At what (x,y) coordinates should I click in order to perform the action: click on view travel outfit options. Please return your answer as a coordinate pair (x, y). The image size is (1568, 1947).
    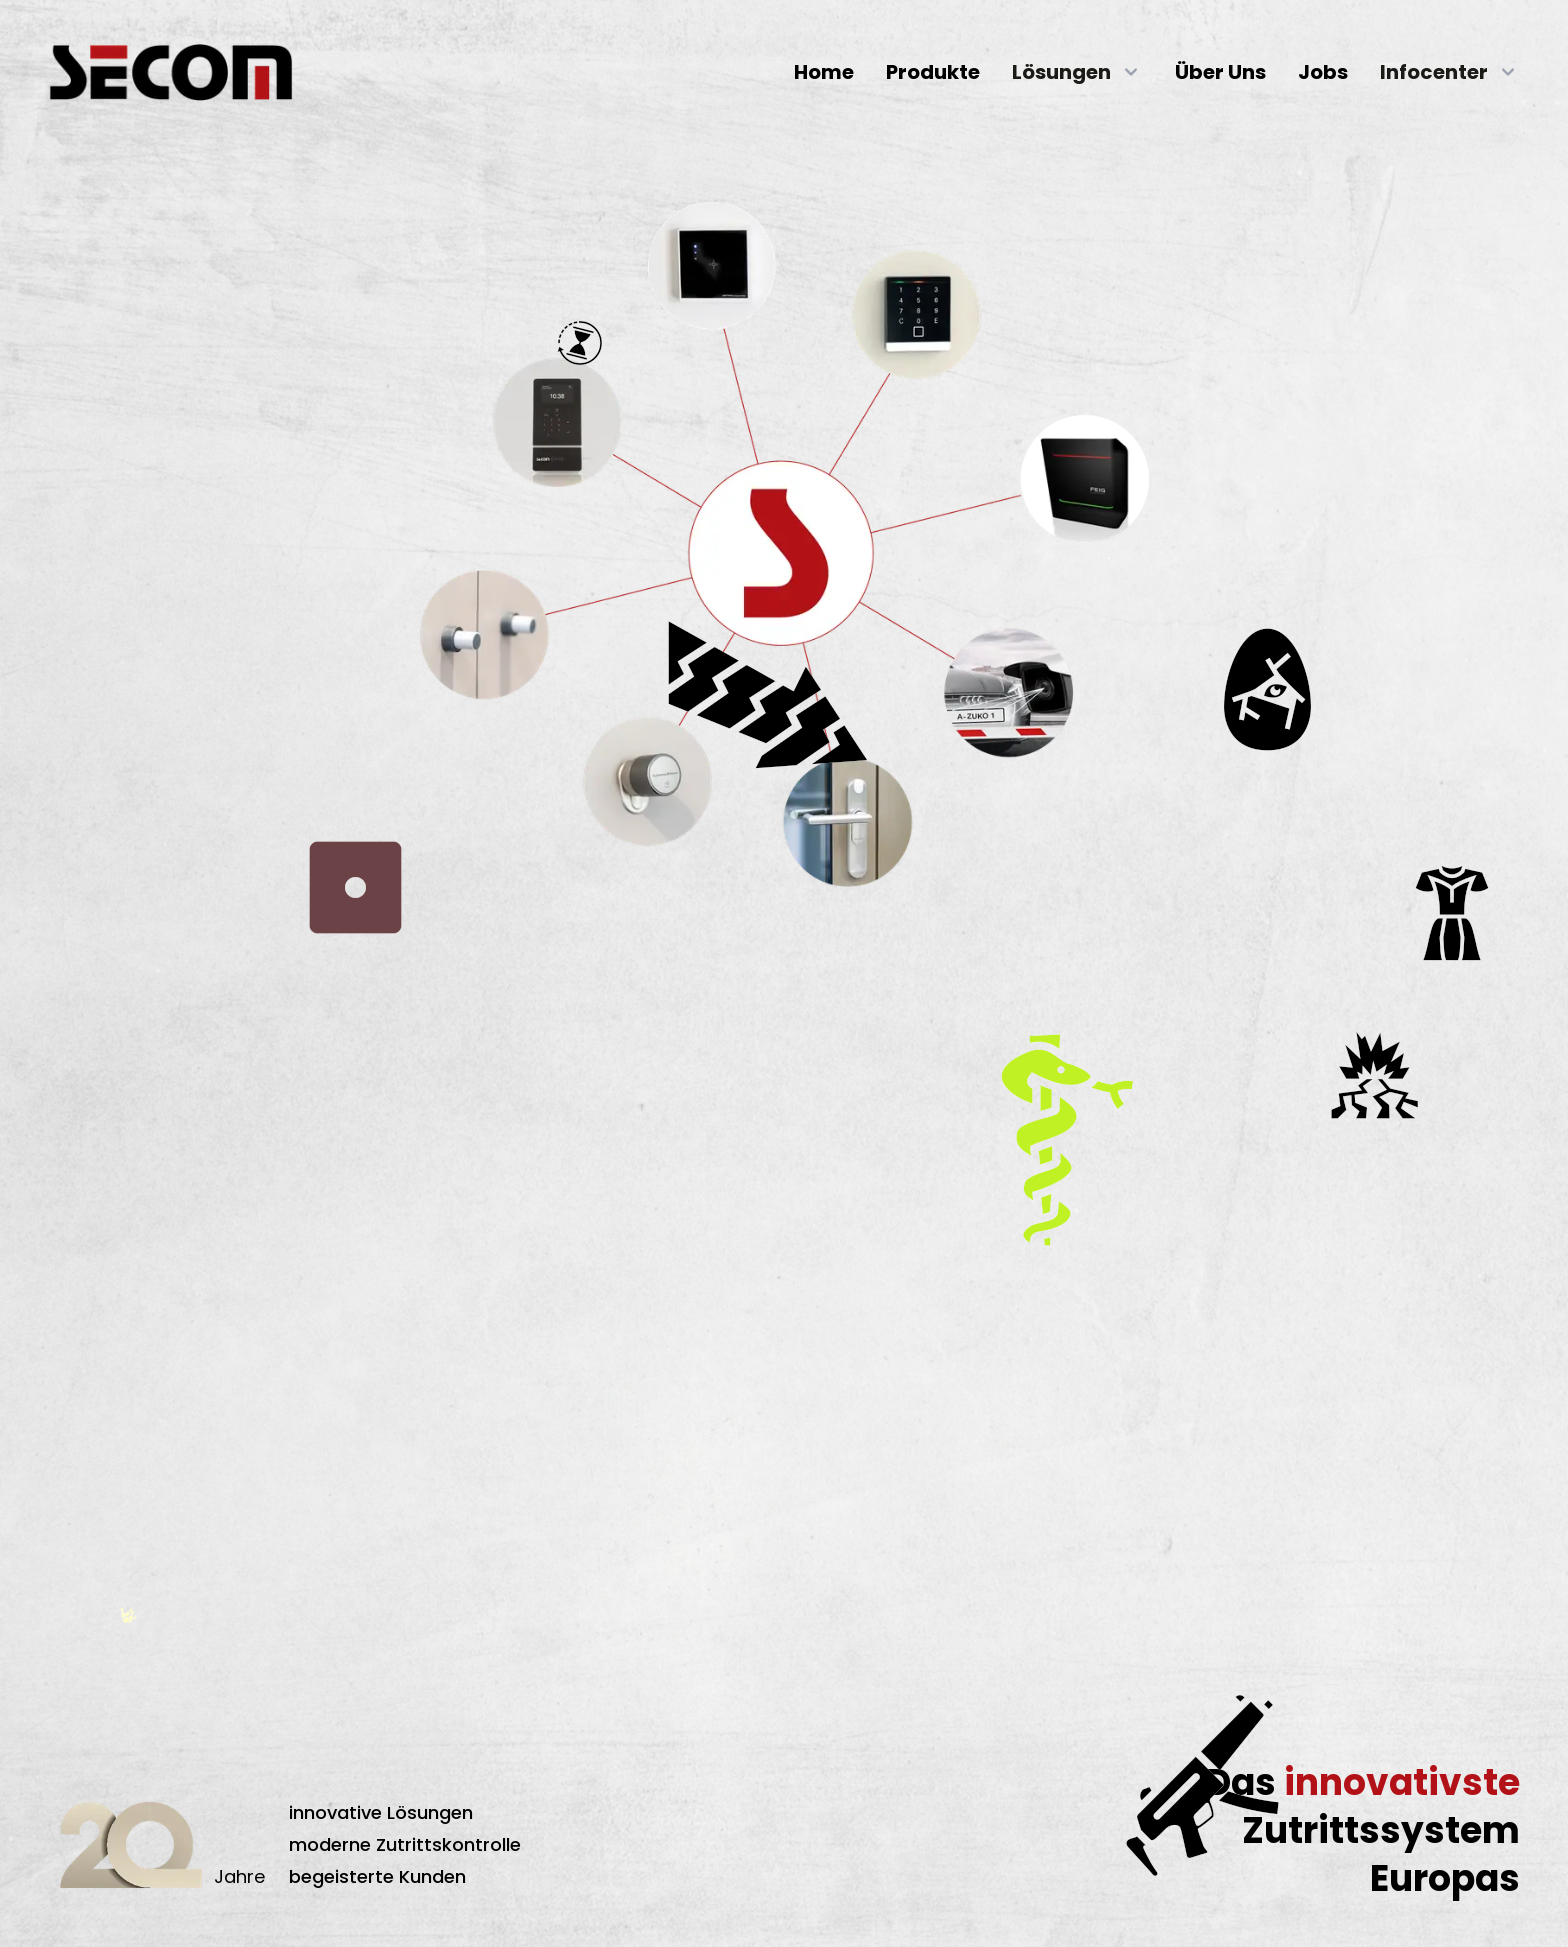
    Looking at the image, I should click on (1452, 912).